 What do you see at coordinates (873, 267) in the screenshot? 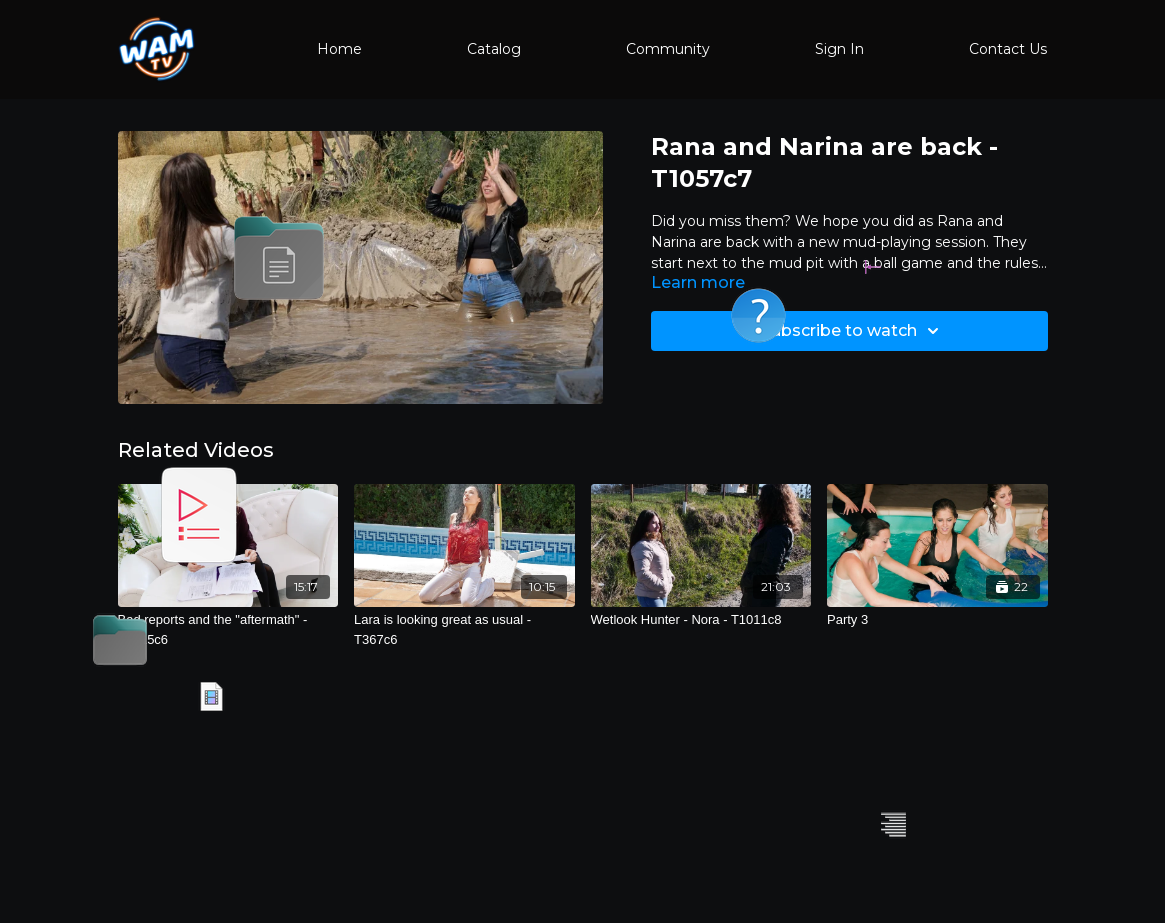
I see `go to the first item in a list or sequence` at bounding box center [873, 267].